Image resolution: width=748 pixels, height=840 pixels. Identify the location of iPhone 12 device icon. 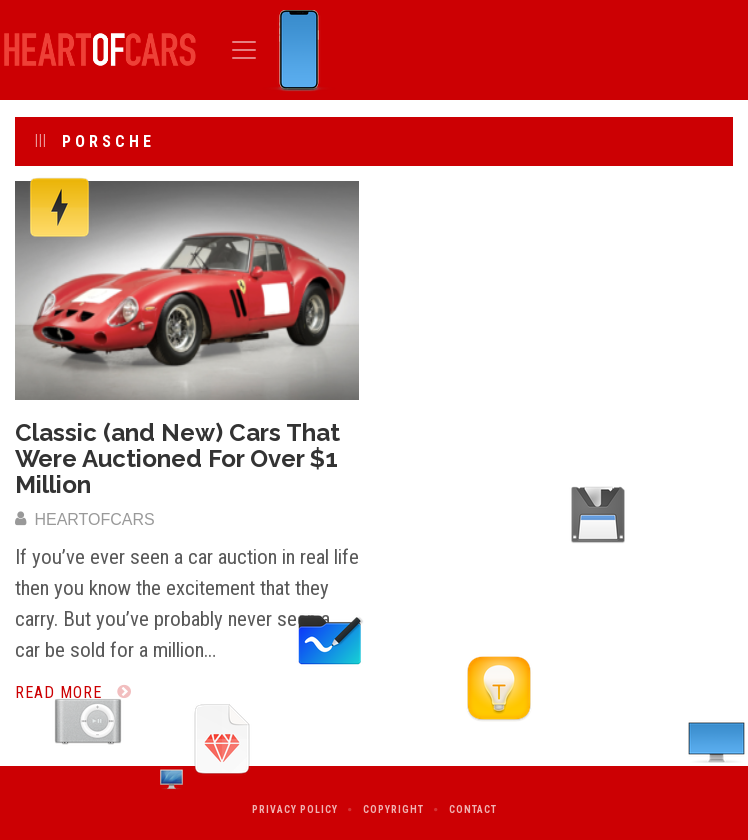
(299, 51).